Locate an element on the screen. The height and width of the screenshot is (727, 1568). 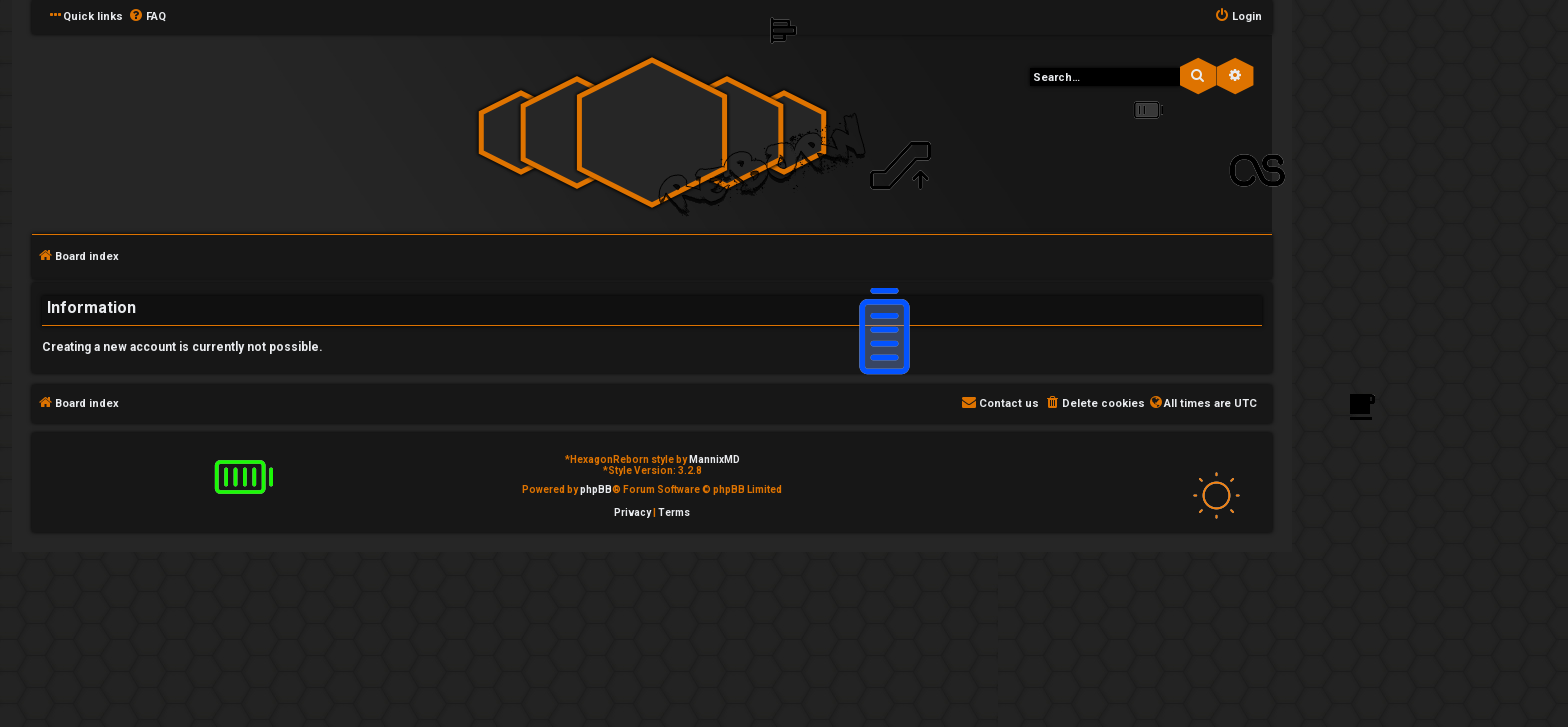
reduce screen brightness is located at coordinates (1216, 495).